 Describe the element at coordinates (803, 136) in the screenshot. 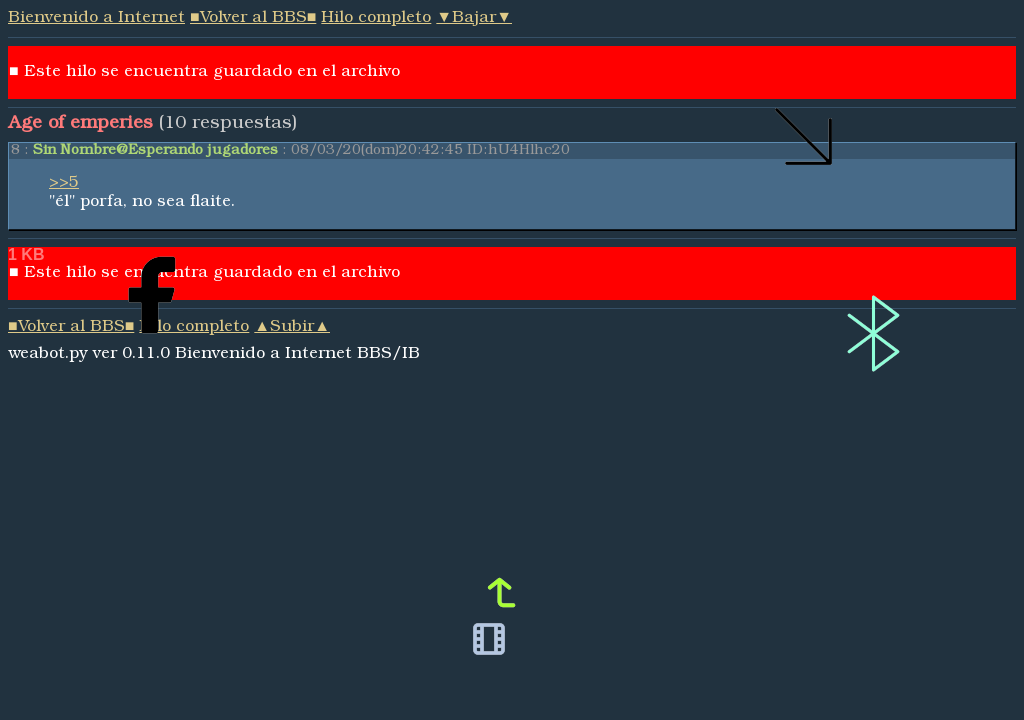

I see `navigate to the next item diagonally` at that location.